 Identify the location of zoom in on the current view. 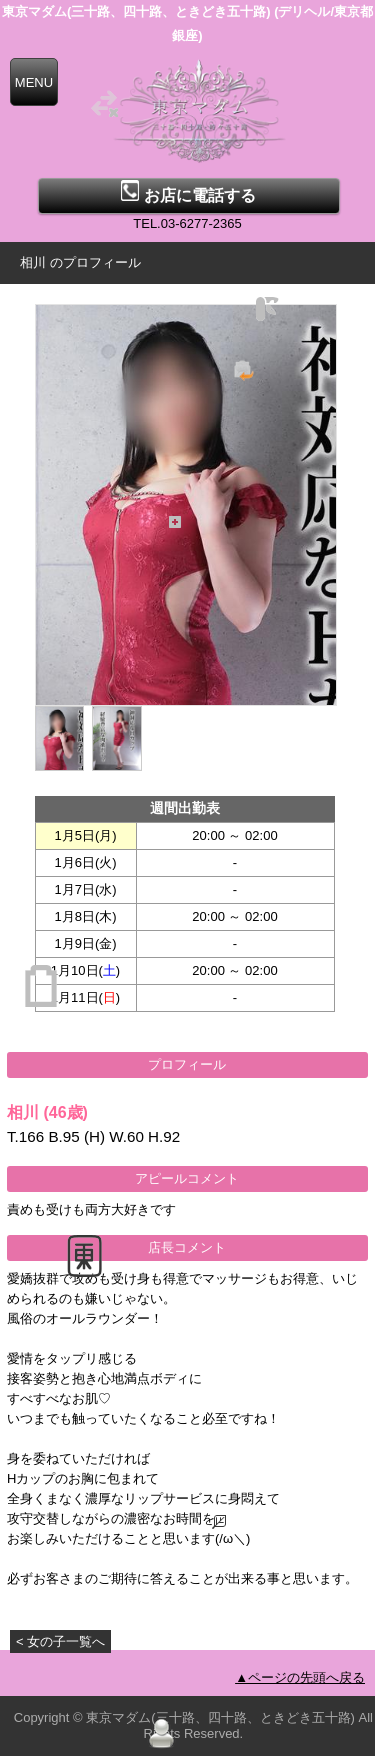
(175, 522).